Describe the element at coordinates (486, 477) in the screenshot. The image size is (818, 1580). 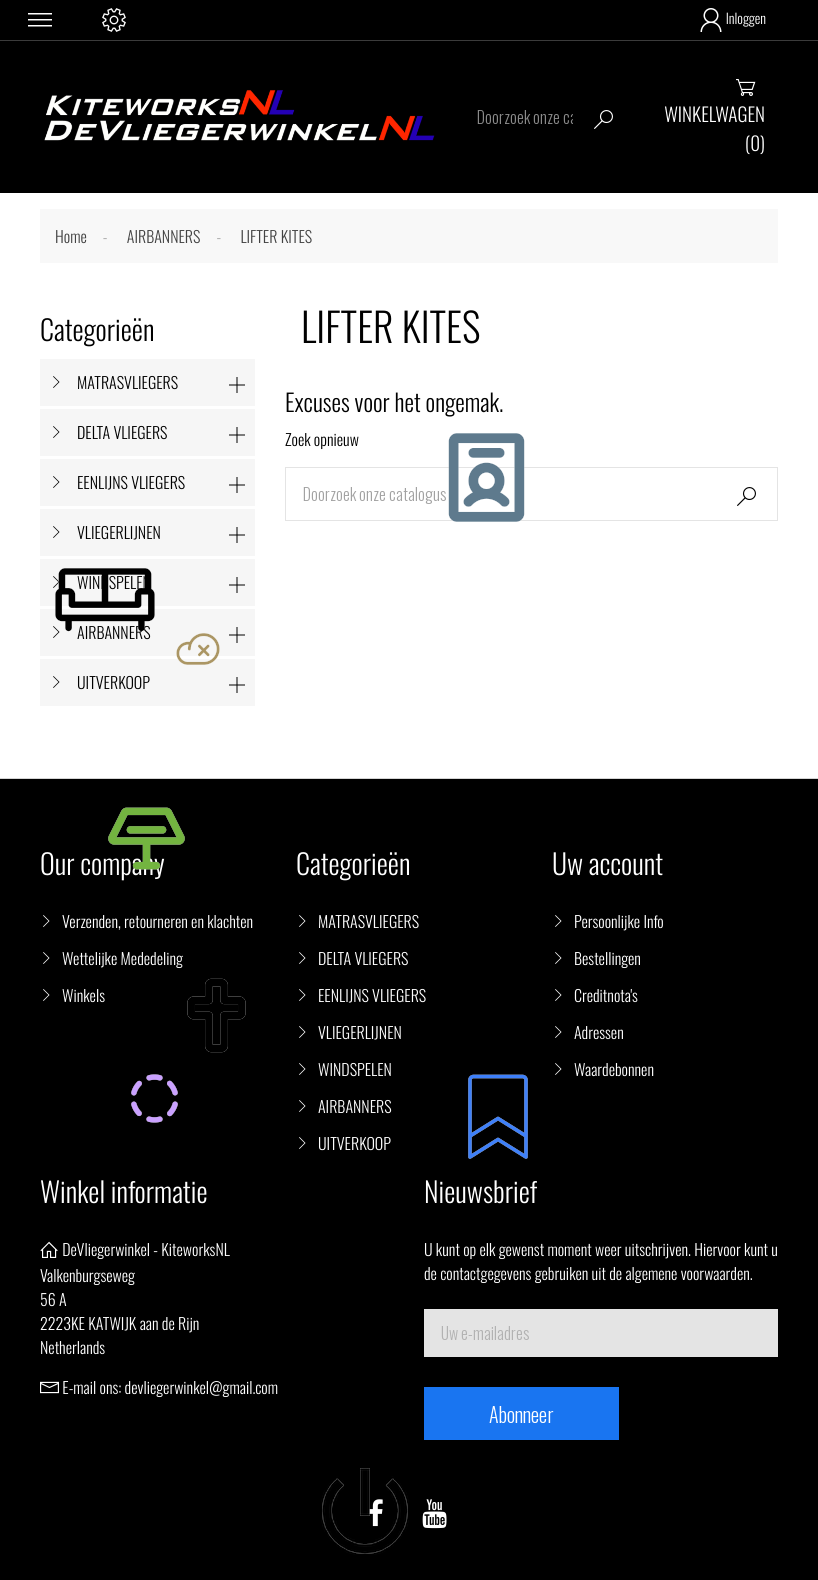
I see `view user profile or identity information` at that location.